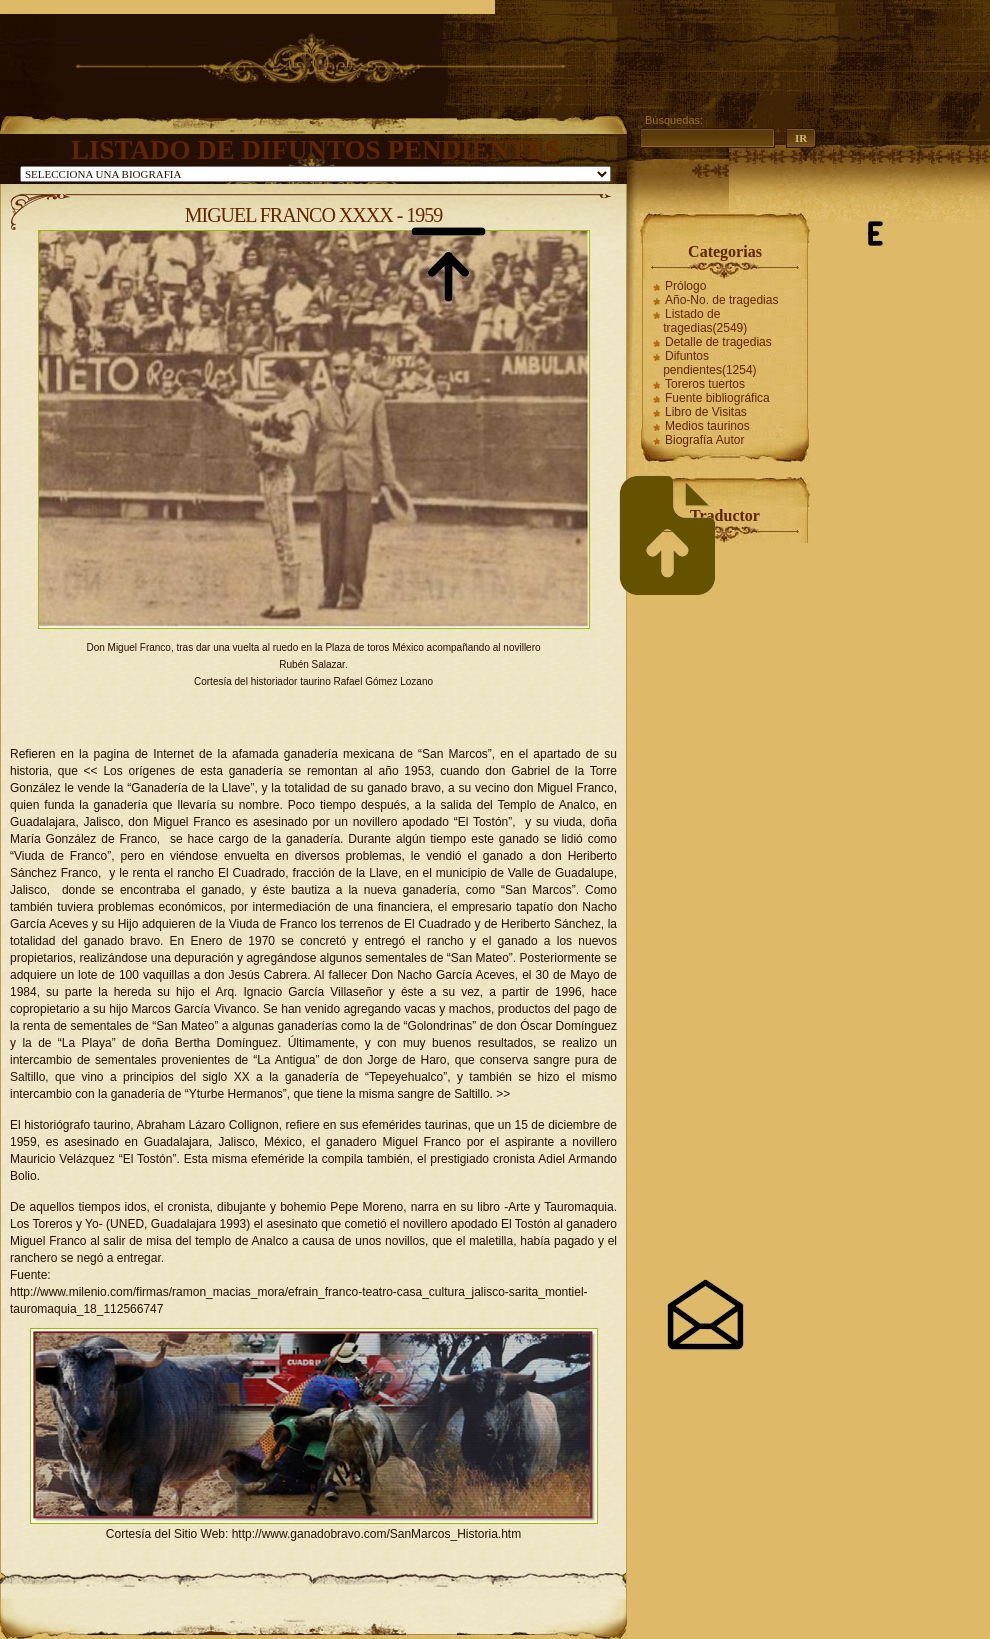  Describe the element at coordinates (667, 535) in the screenshot. I see `upload a file` at that location.